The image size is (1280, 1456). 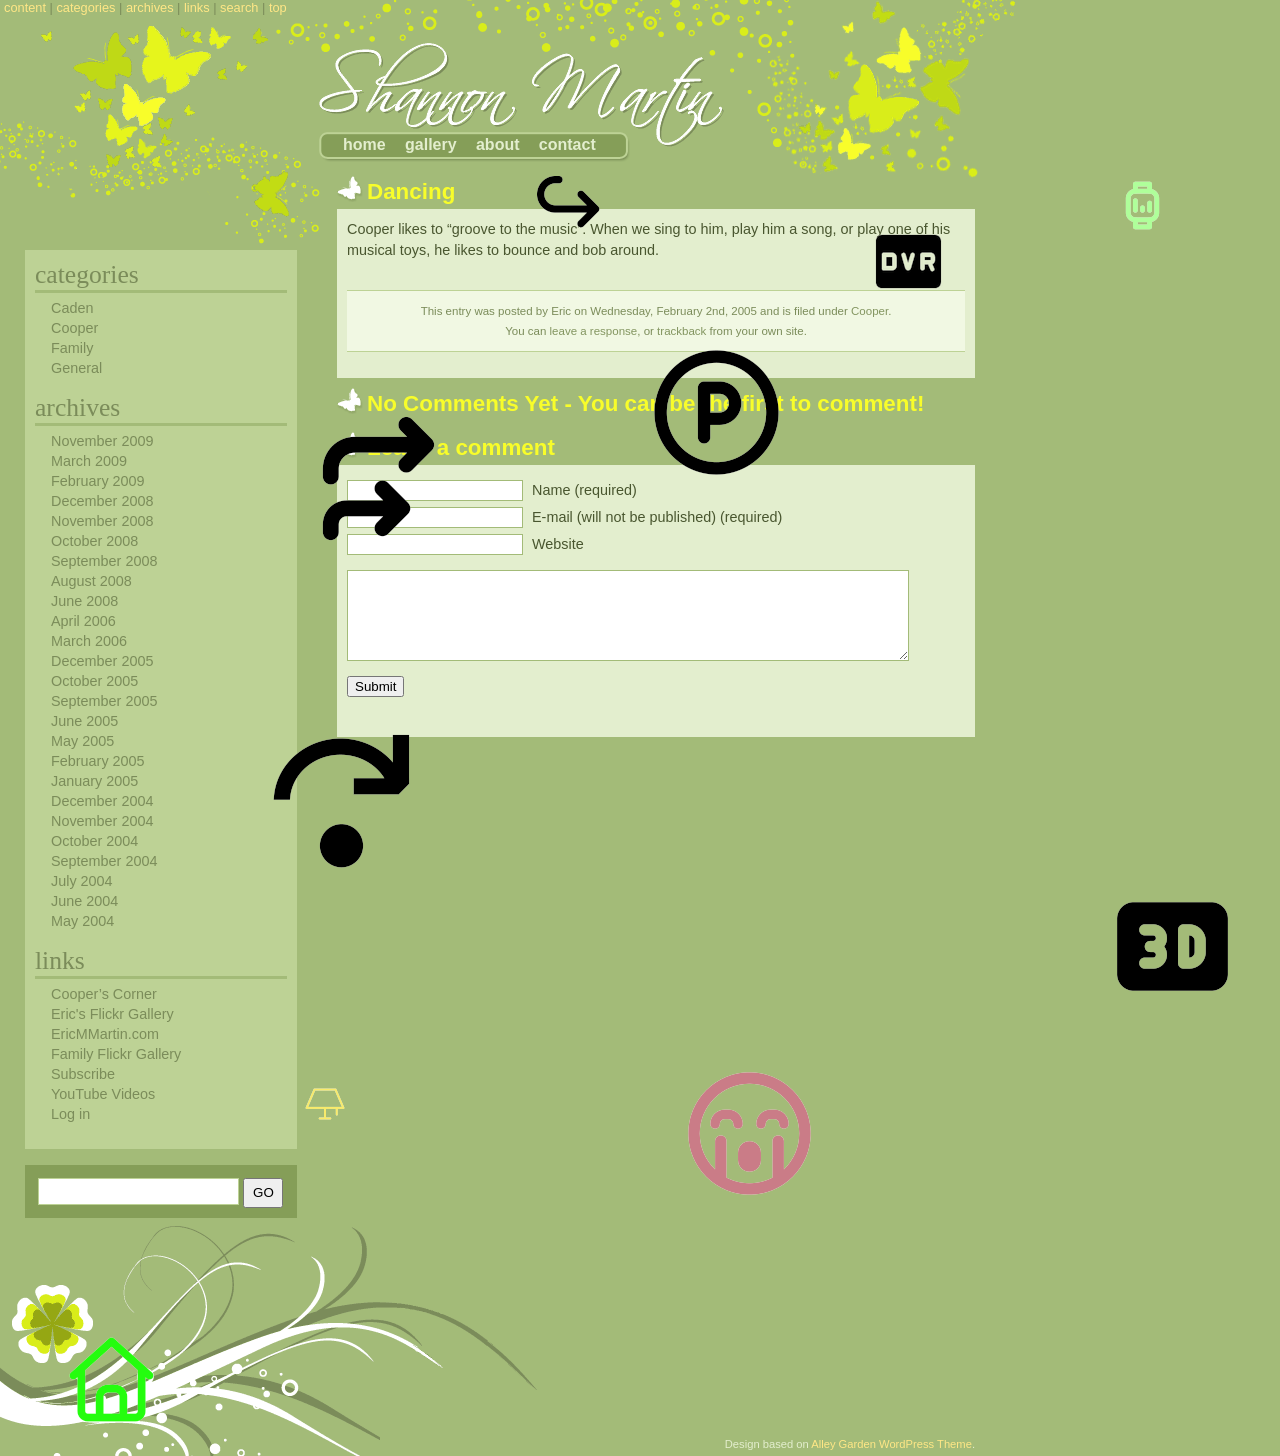 I want to click on visit Product Hunt website, so click(x=716, y=412).